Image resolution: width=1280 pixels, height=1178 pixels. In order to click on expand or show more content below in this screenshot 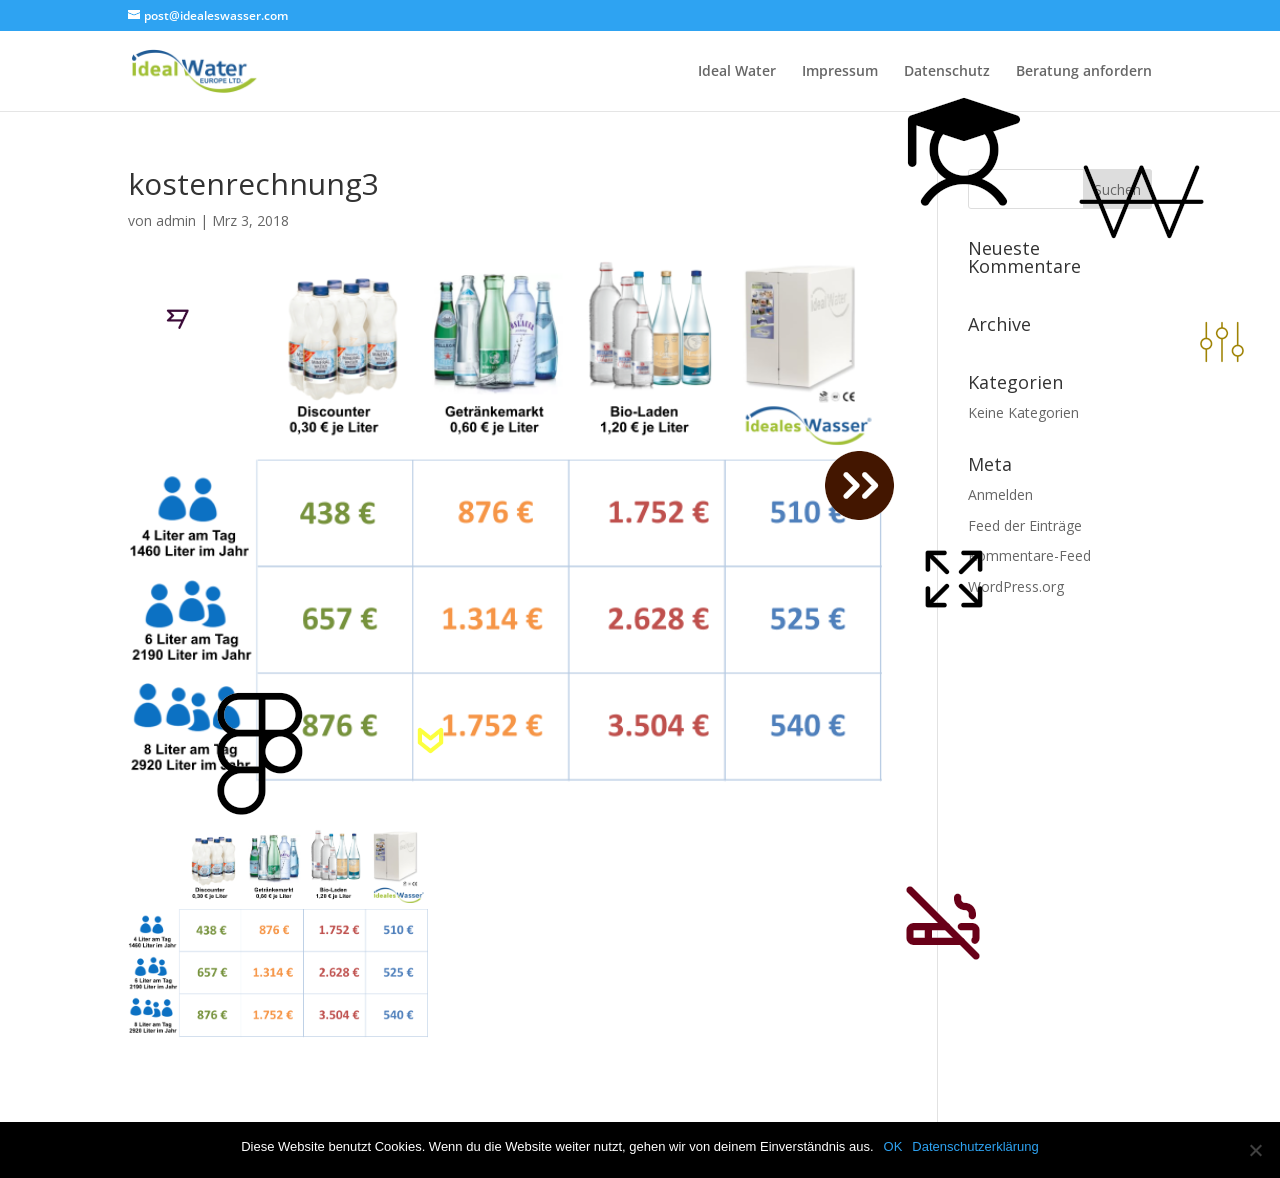, I will do `click(430, 740)`.